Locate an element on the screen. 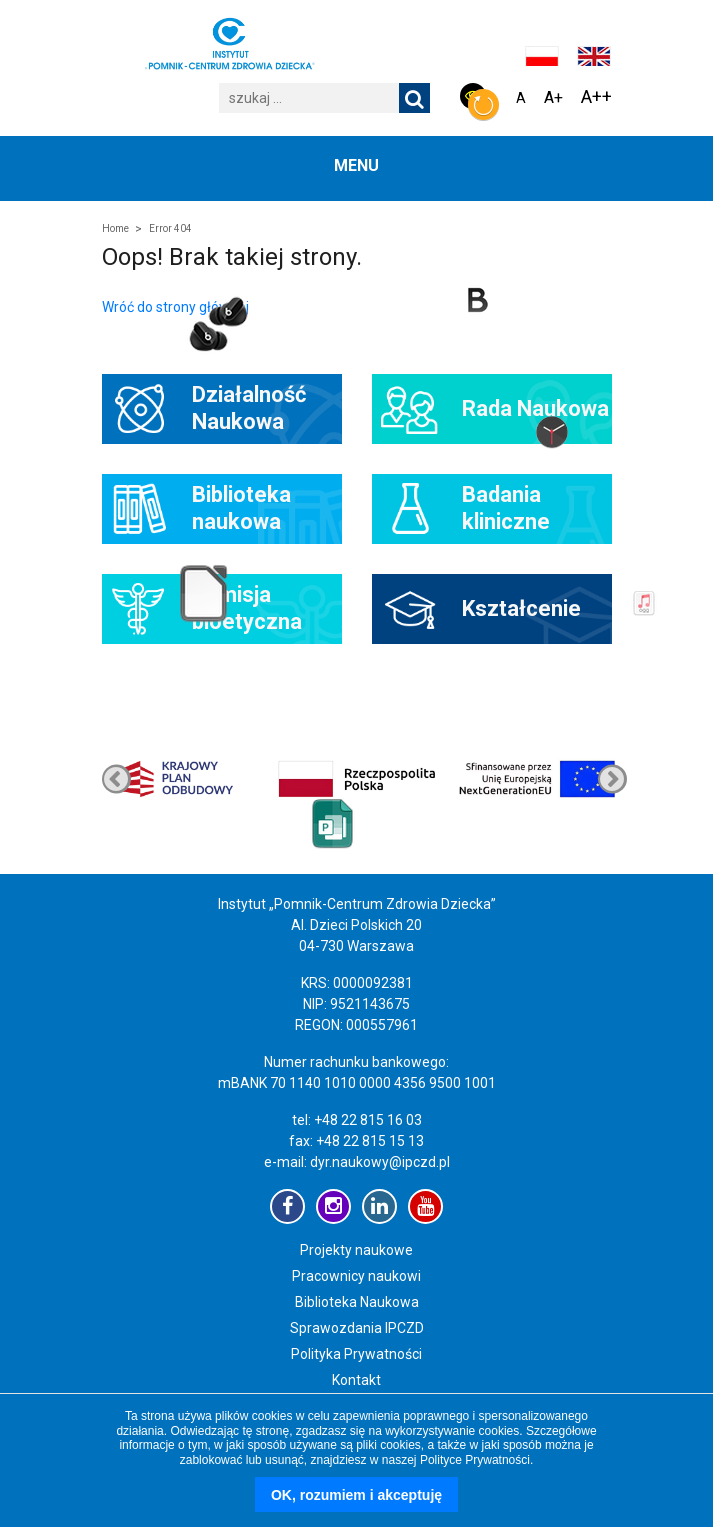 Image resolution: width=713 pixels, height=1527 pixels. apply bold formatting to selected text is located at coordinates (478, 300).